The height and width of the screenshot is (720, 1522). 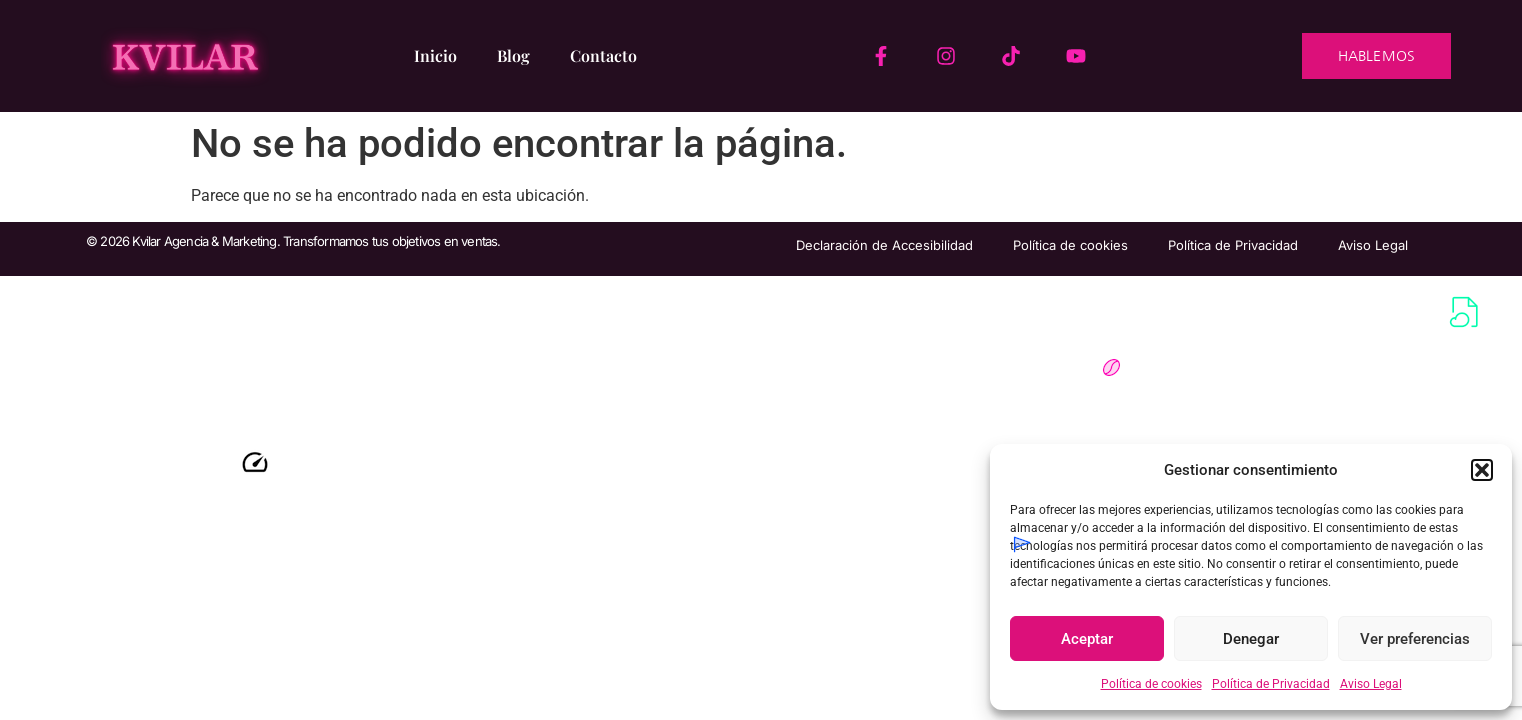 What do you see at coordinates (1020, 544) in the screenshot?
I see `flag or mark an item for follow-up` at bounding box center [1020, 544].